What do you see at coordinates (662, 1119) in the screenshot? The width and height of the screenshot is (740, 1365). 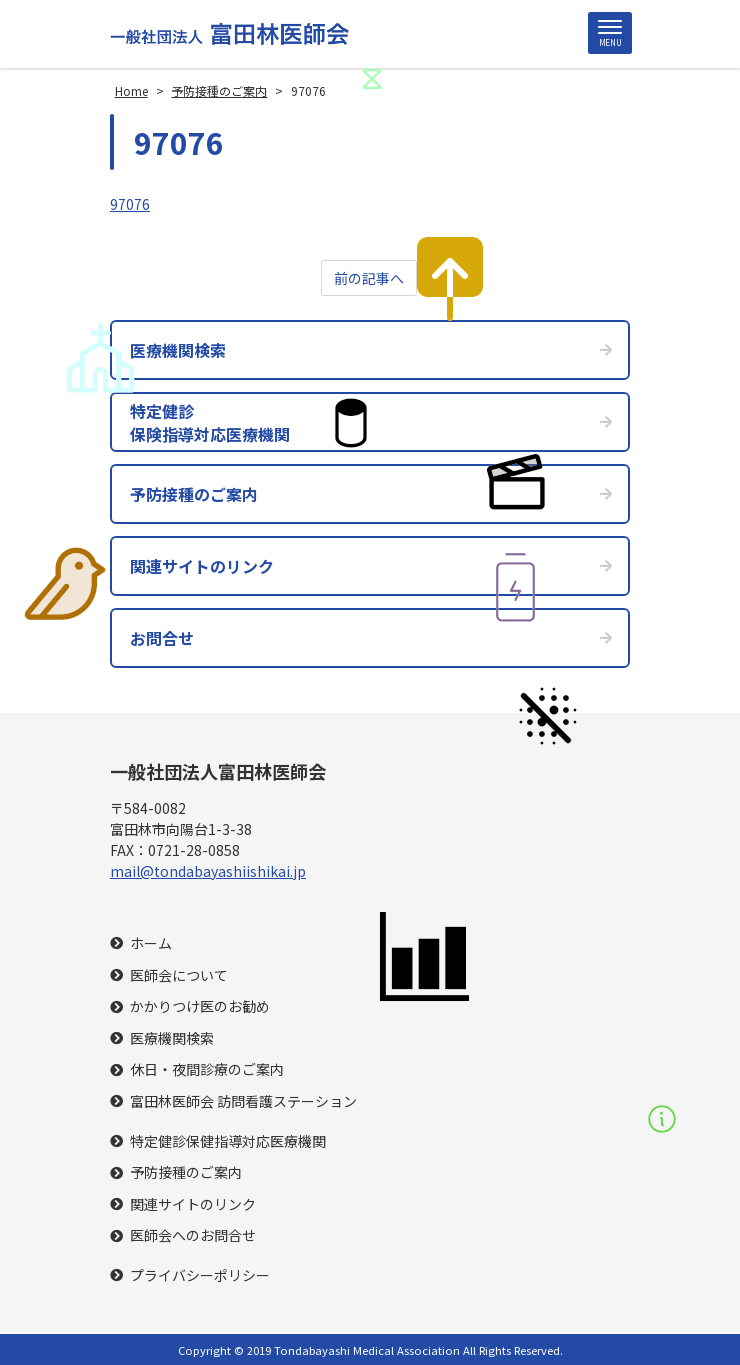 I see `view more information or details` at bounding box center [662, 1119].